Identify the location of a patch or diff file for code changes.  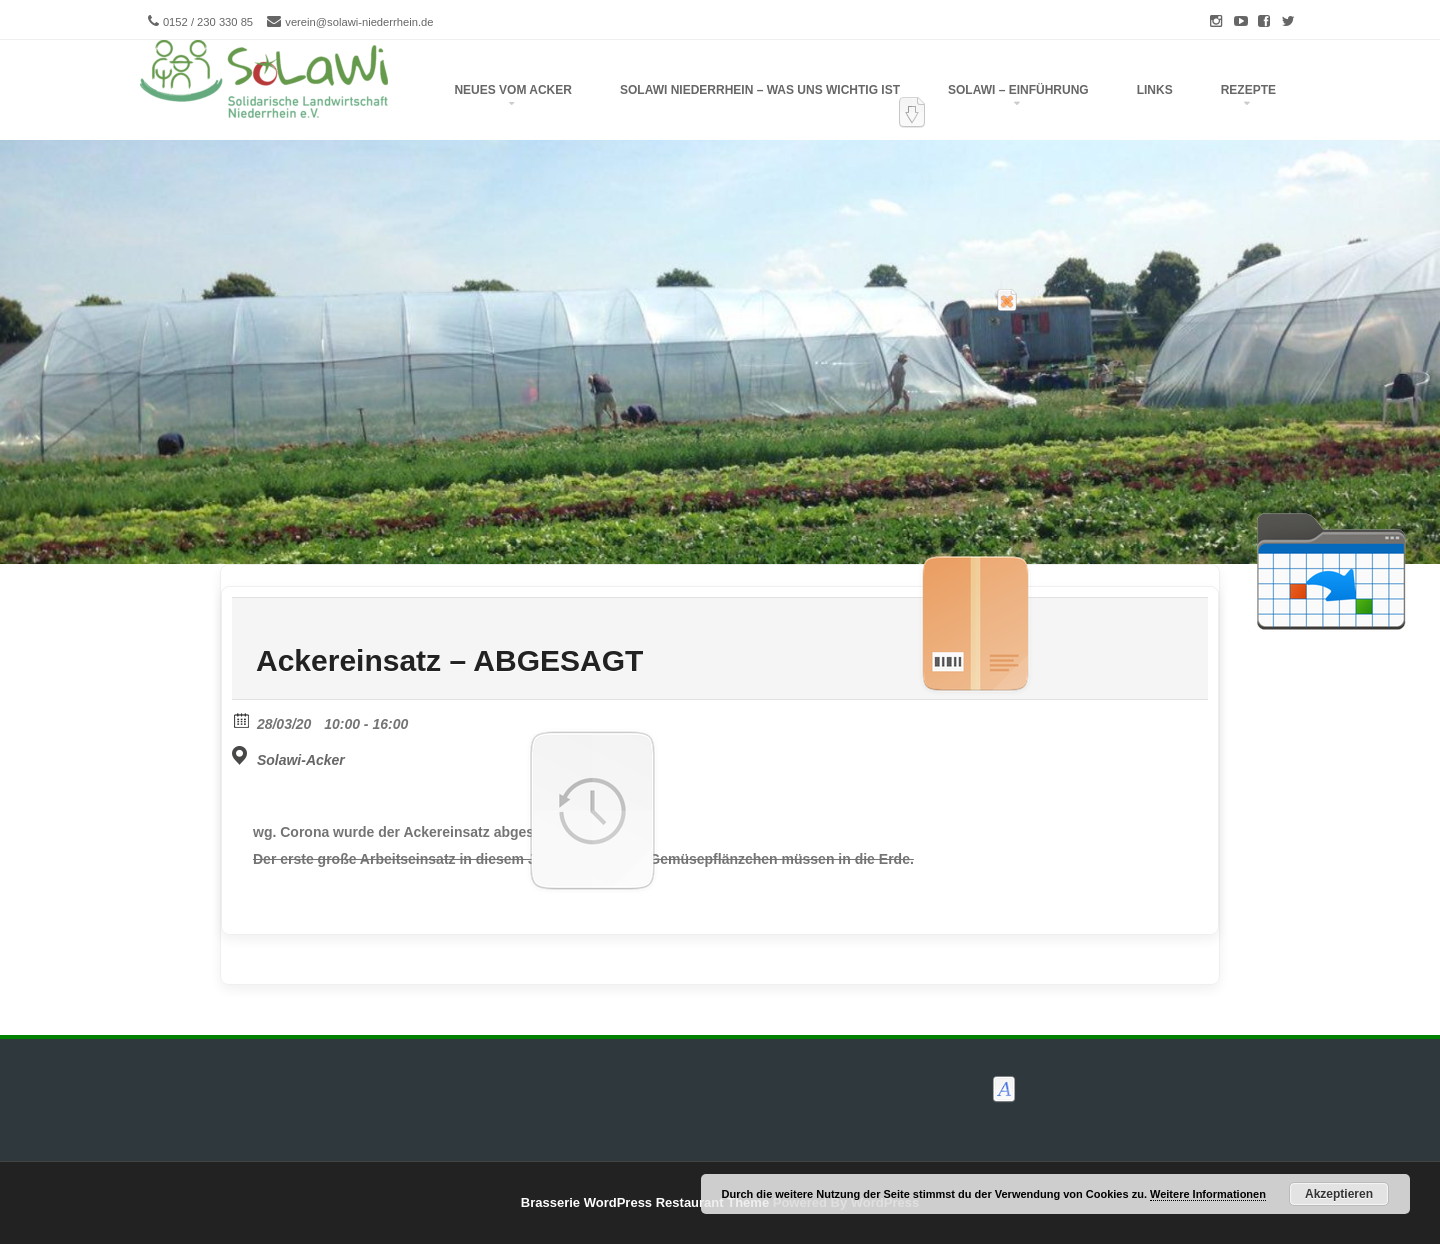
(1007, 300).